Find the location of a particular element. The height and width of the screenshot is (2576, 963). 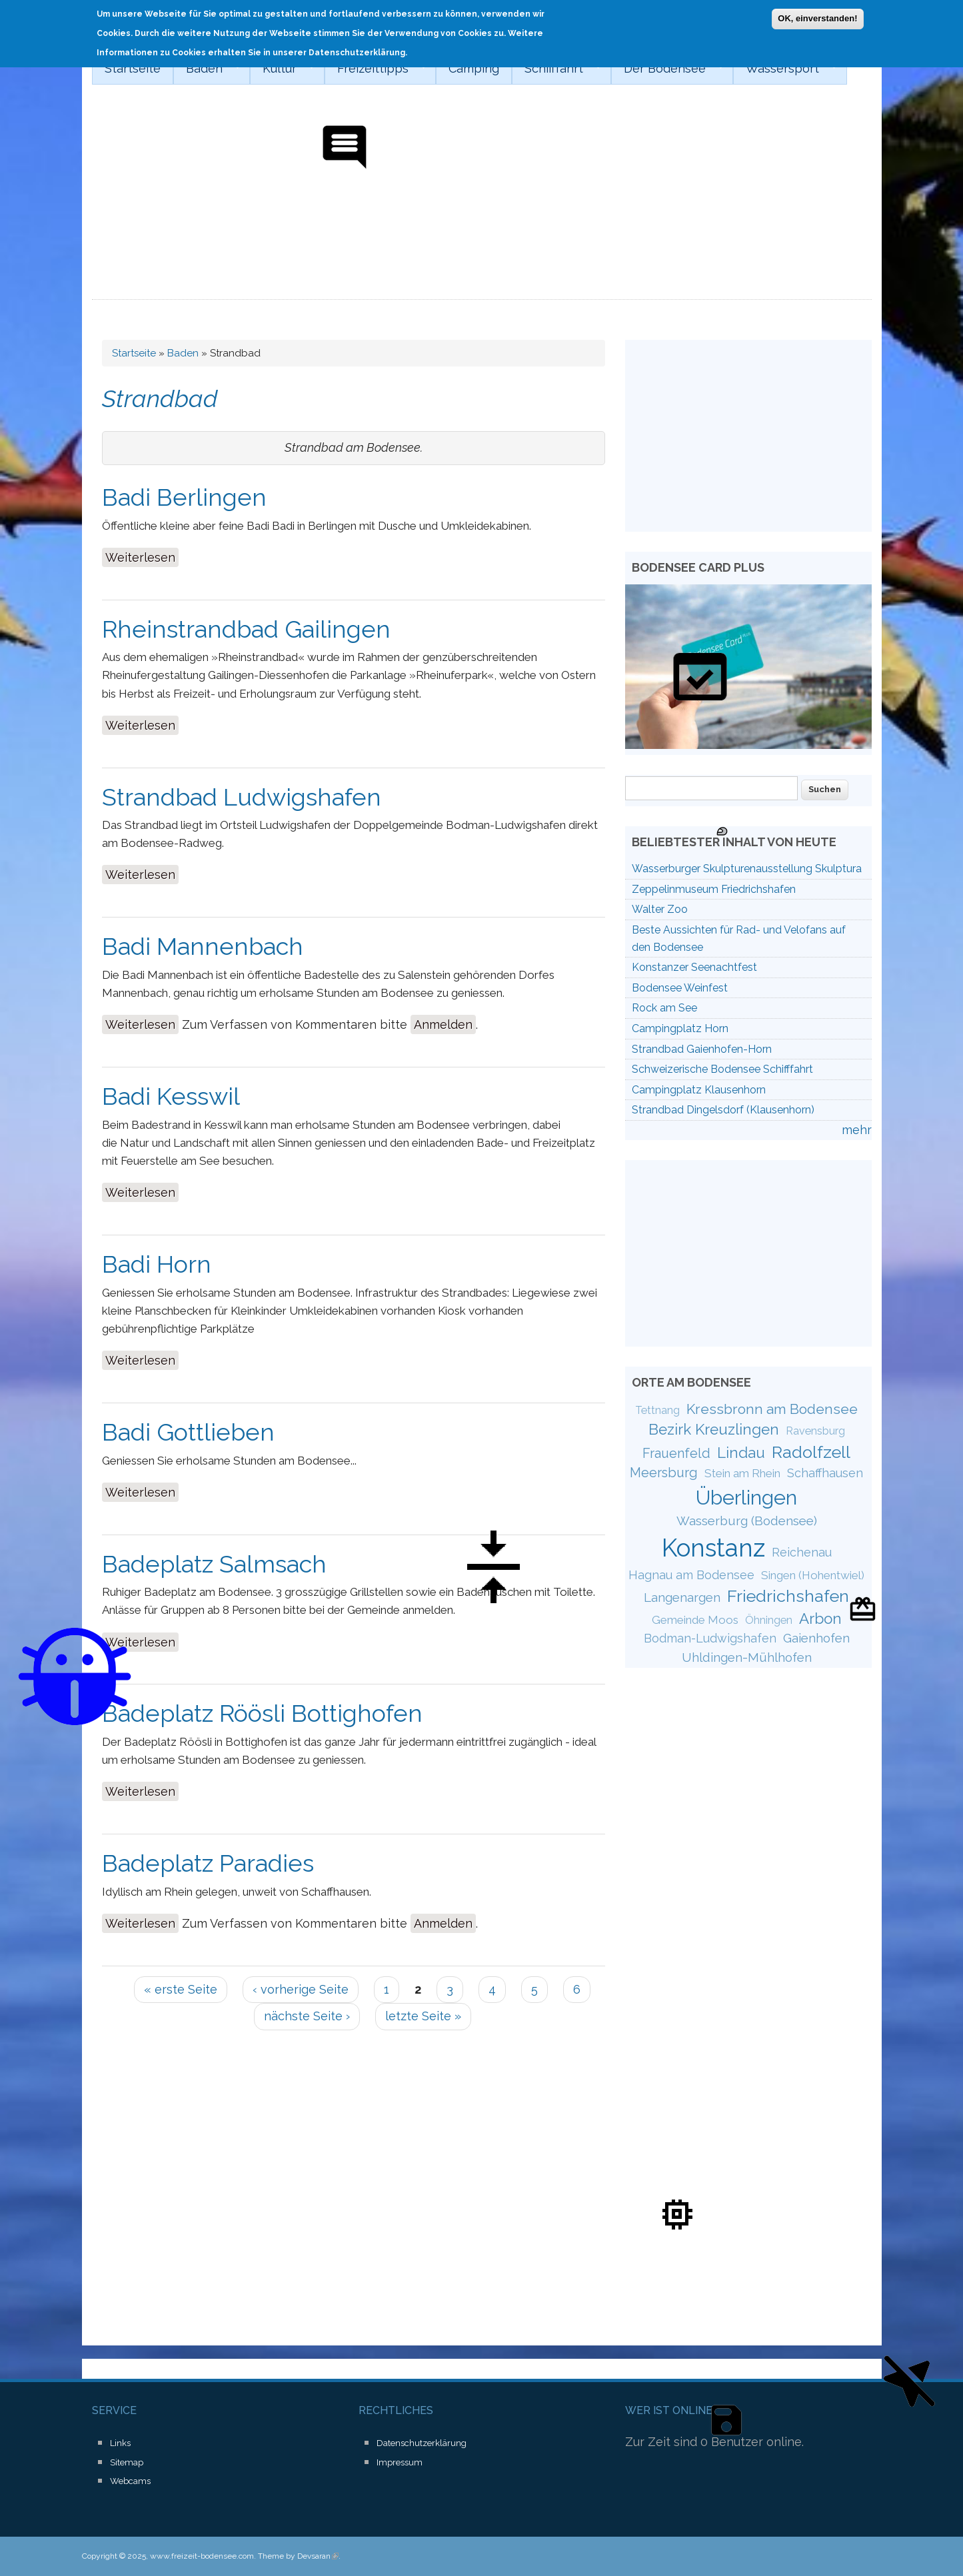

save current file or document is located at coordinates (726, 2420).